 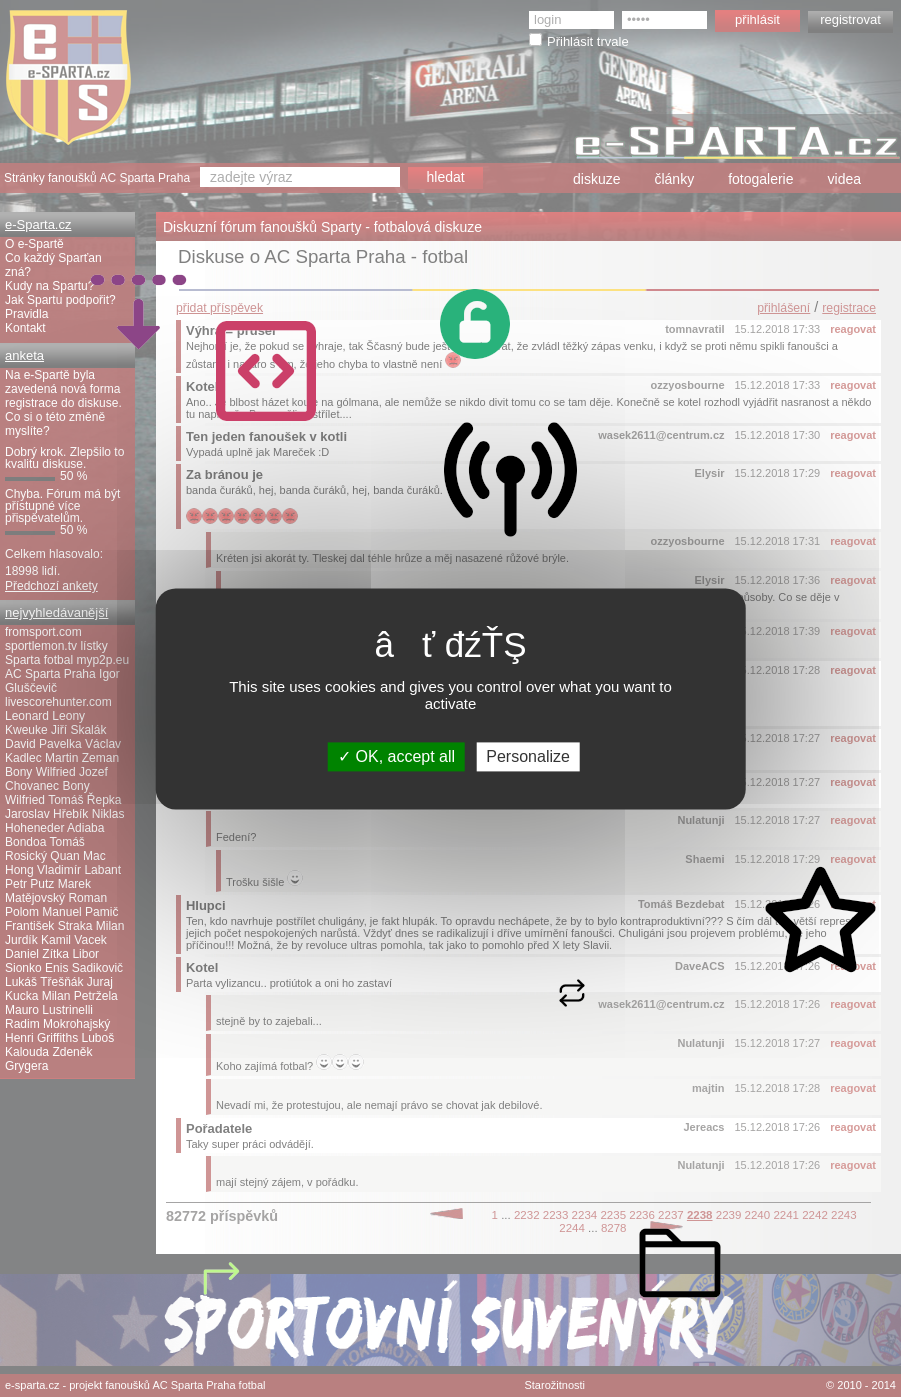 I want to click on open folder to view files, so click(x=680, y=1263).